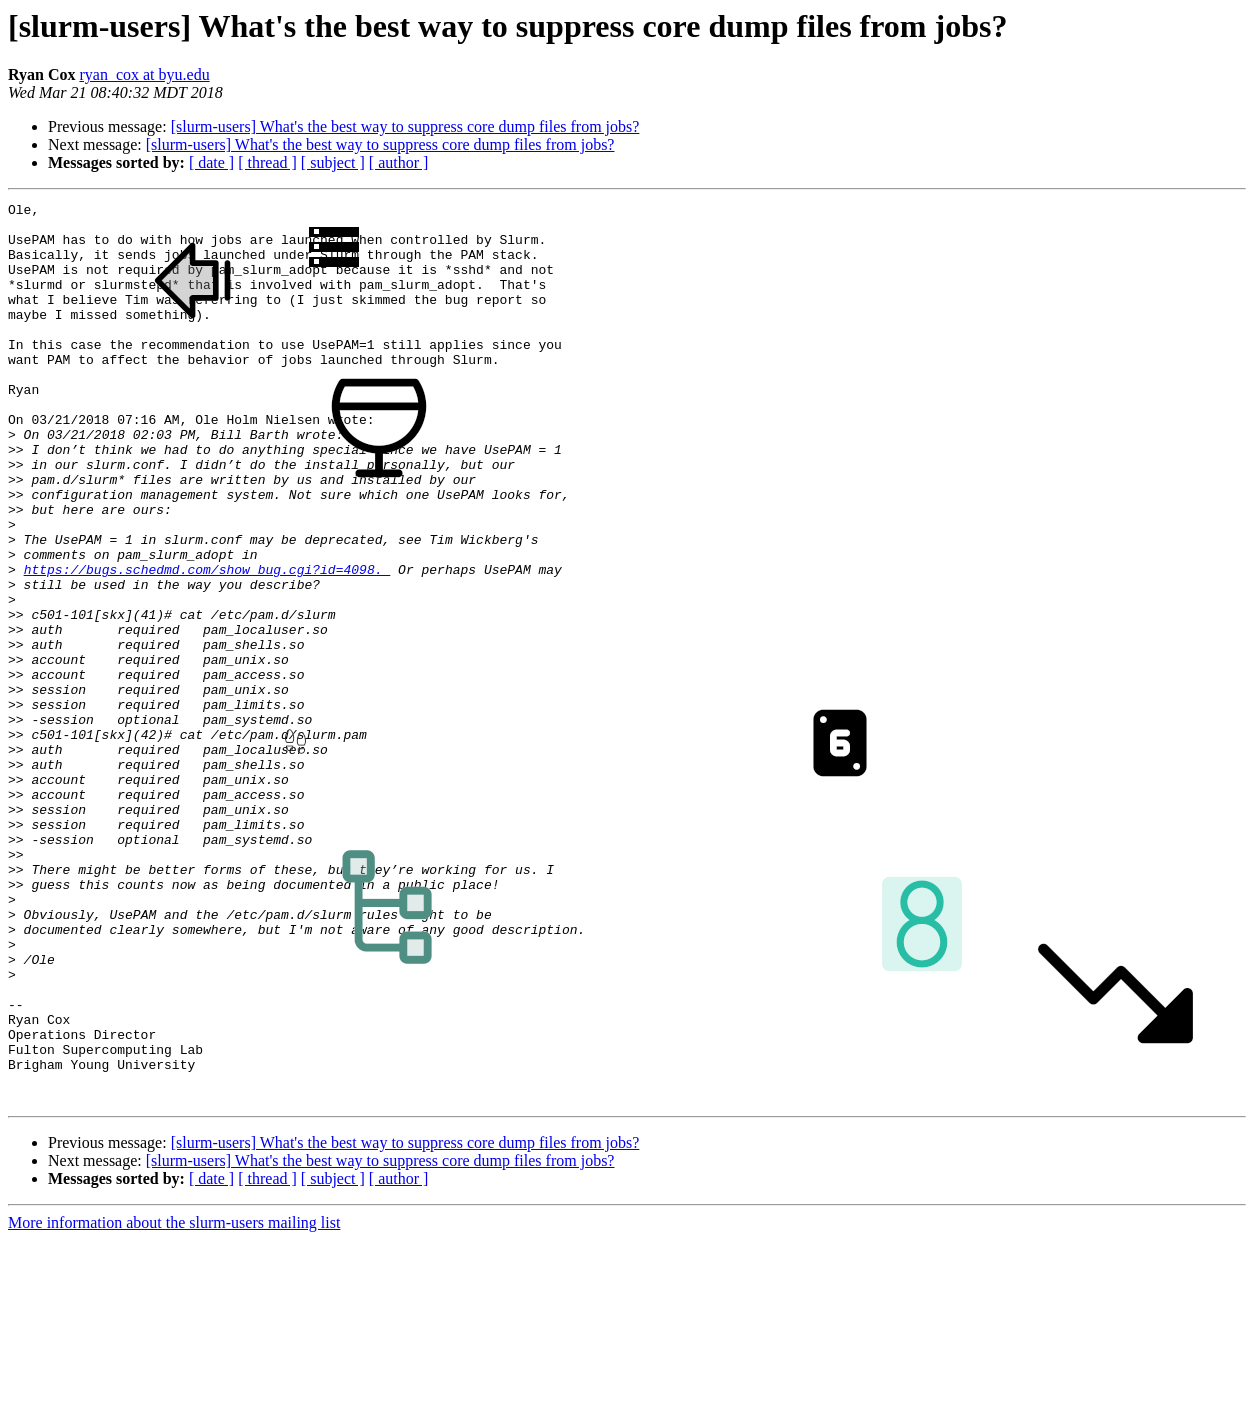  What do you see at coordinates (922, 924) in the screenshot?
I see `indicates the number eight in a sequence or list` at bounding box center [922, 924].